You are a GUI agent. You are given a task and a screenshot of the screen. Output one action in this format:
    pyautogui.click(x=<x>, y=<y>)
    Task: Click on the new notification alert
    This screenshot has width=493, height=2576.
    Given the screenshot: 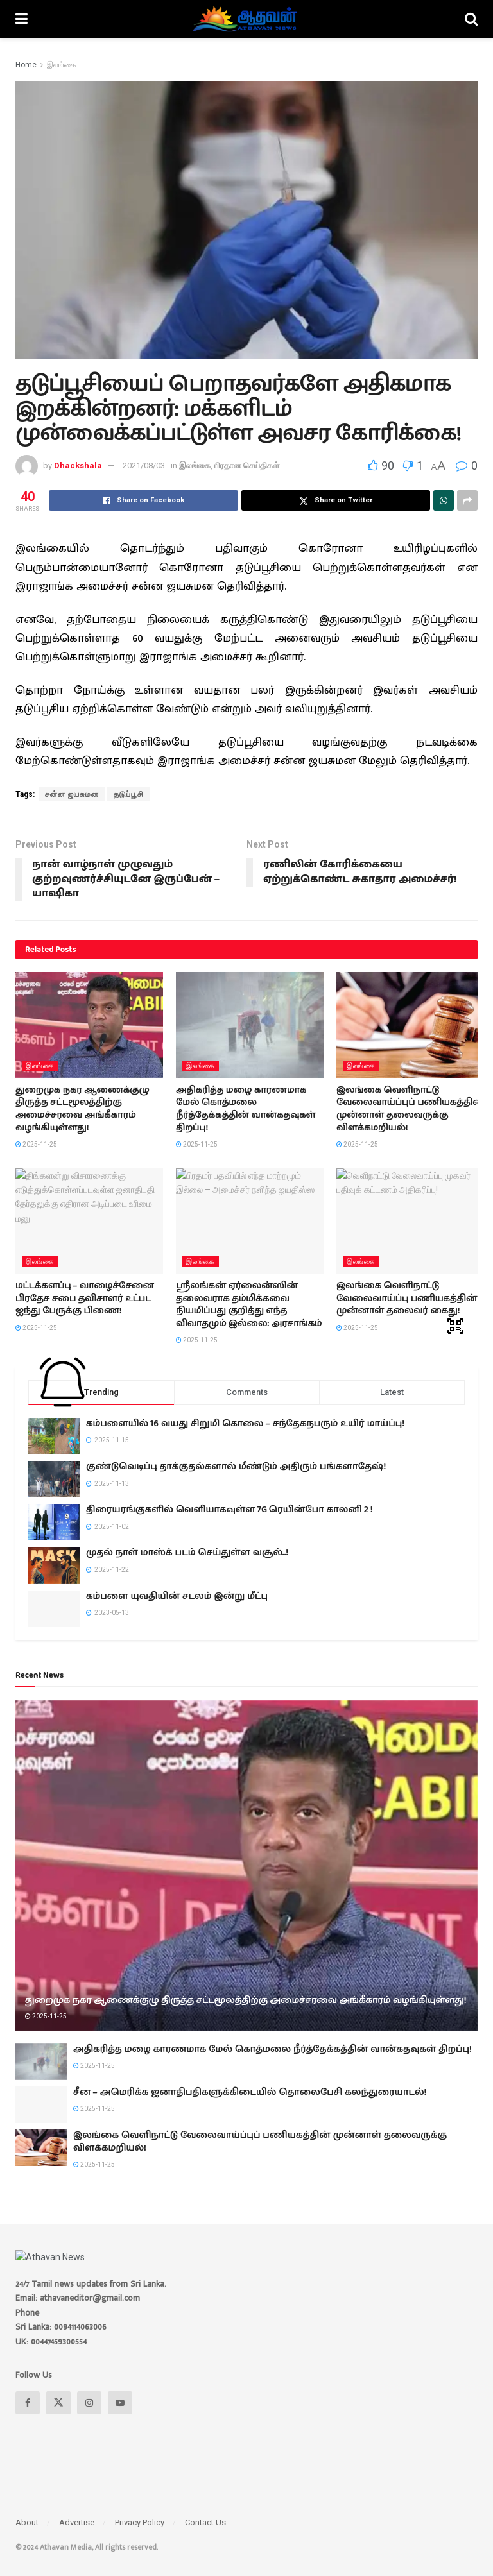 What is the action you would take?
    pyautogui.click(x=62, y=1383)
    